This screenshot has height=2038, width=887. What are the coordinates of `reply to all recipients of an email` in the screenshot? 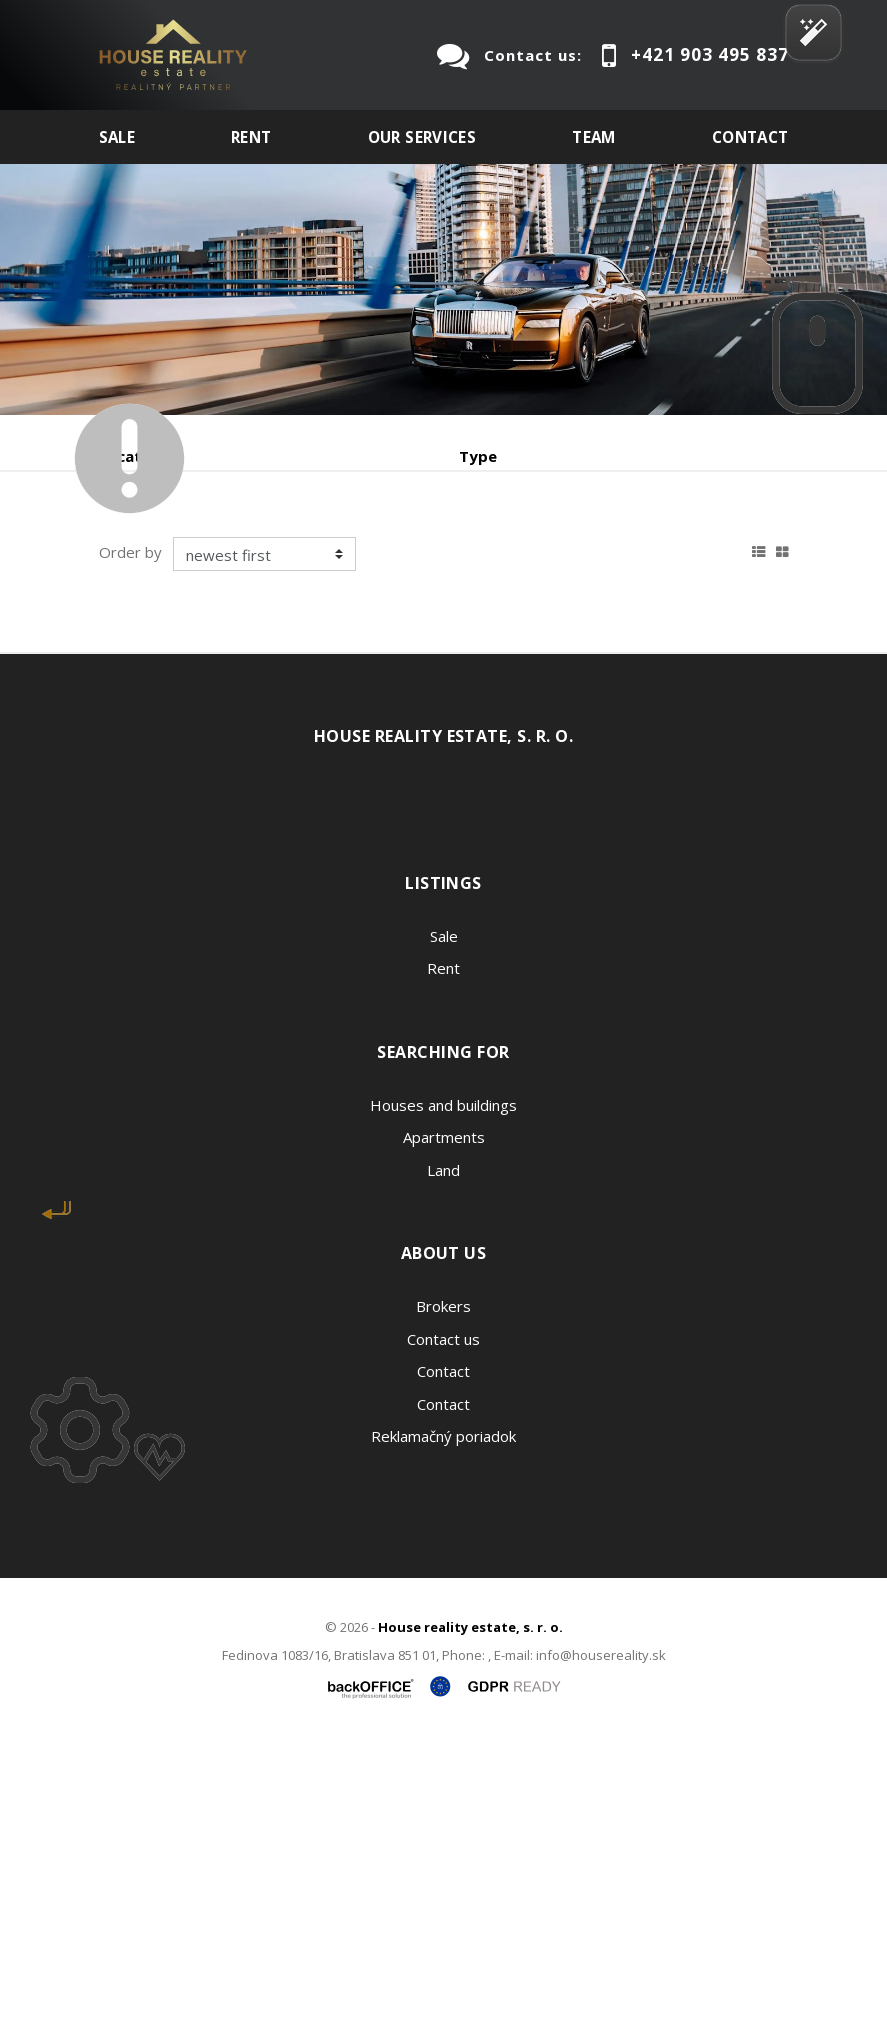 It's located at (56, 1208).